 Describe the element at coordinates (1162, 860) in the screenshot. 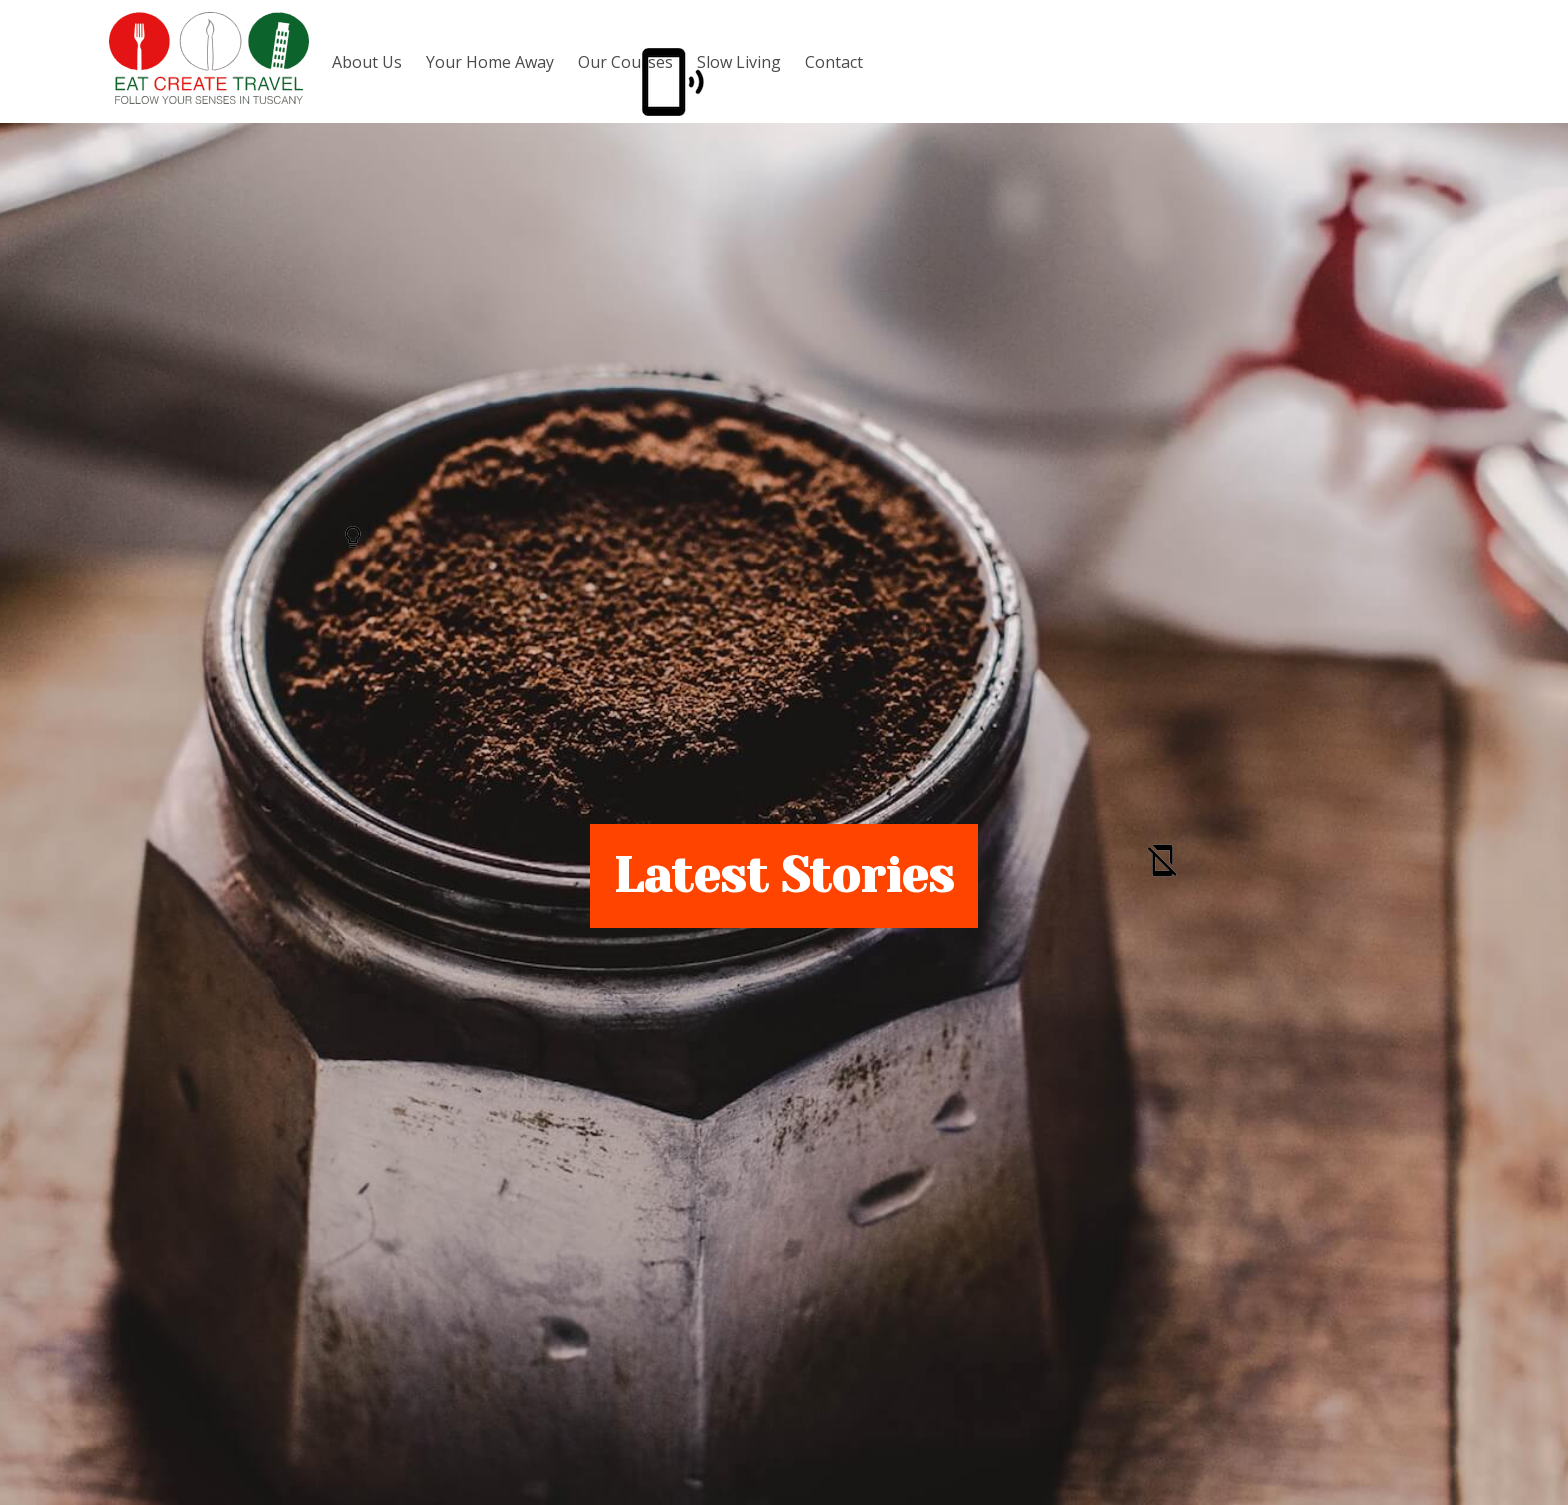

I see `mobile device is disabled or unavailable` at that location.